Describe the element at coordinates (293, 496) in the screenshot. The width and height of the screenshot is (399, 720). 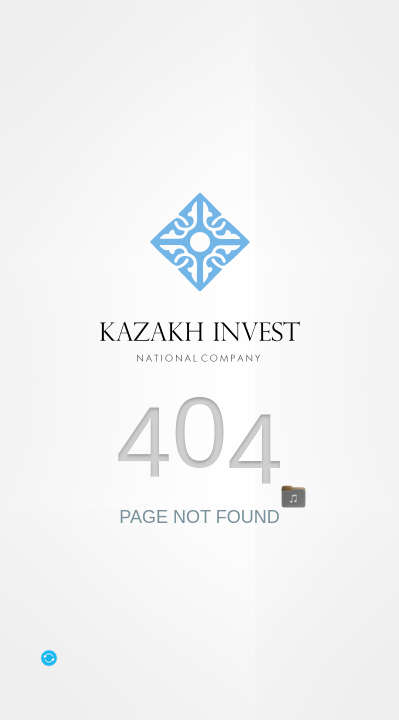
I see `open your music folder` at that location.